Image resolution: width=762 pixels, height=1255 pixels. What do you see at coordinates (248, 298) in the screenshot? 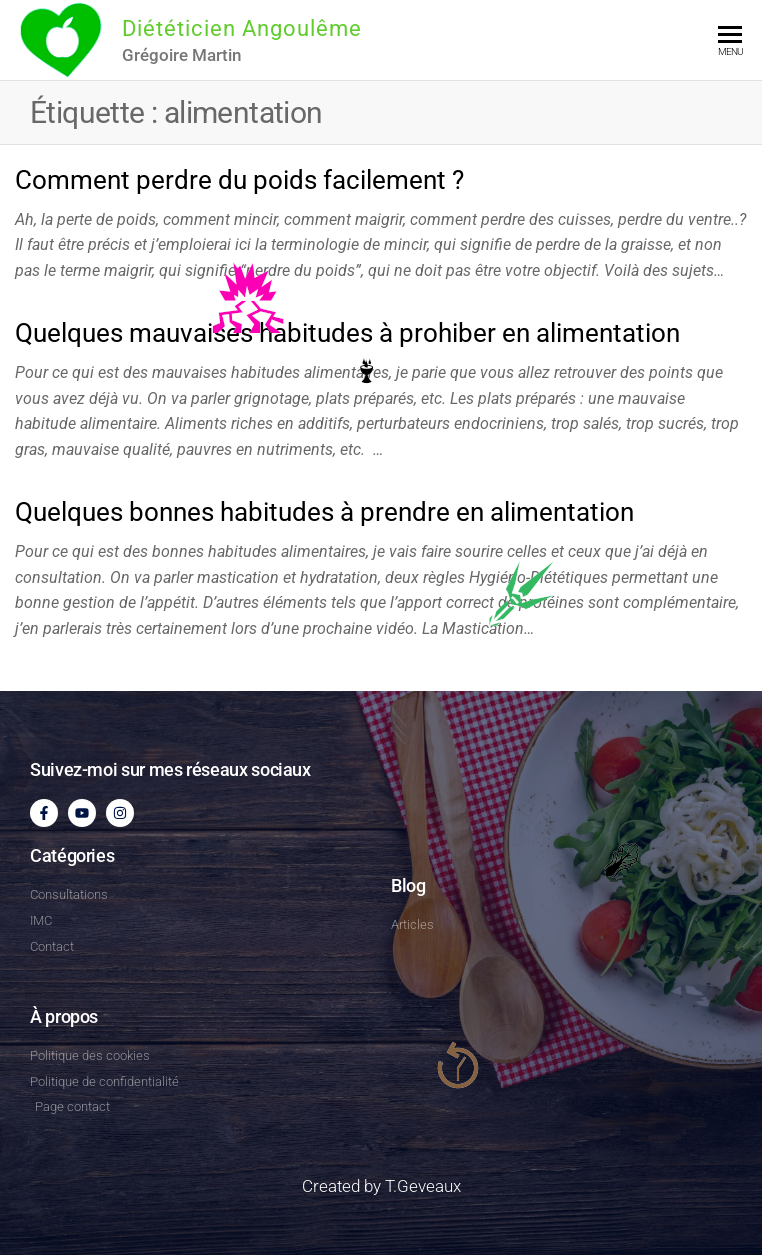
I see `indicates seismic activity or earthquake event` at bounding box center [248, 298].